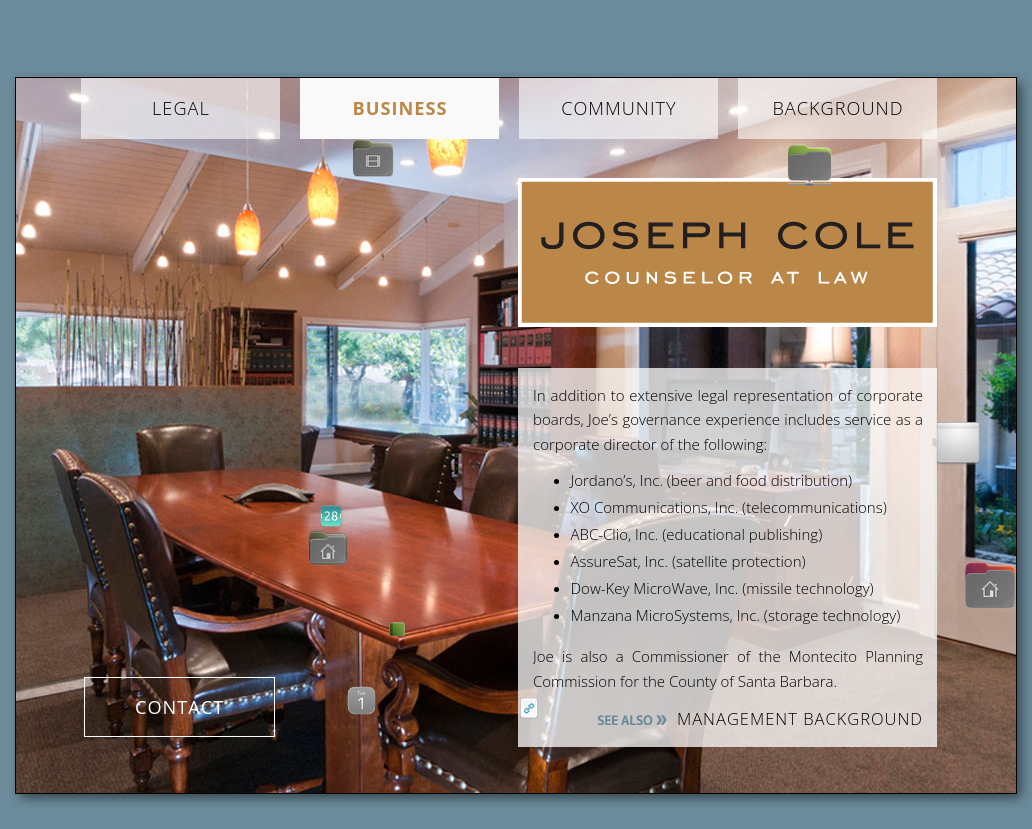  I want to click on access files stored on a remote server, so click(809, 164).